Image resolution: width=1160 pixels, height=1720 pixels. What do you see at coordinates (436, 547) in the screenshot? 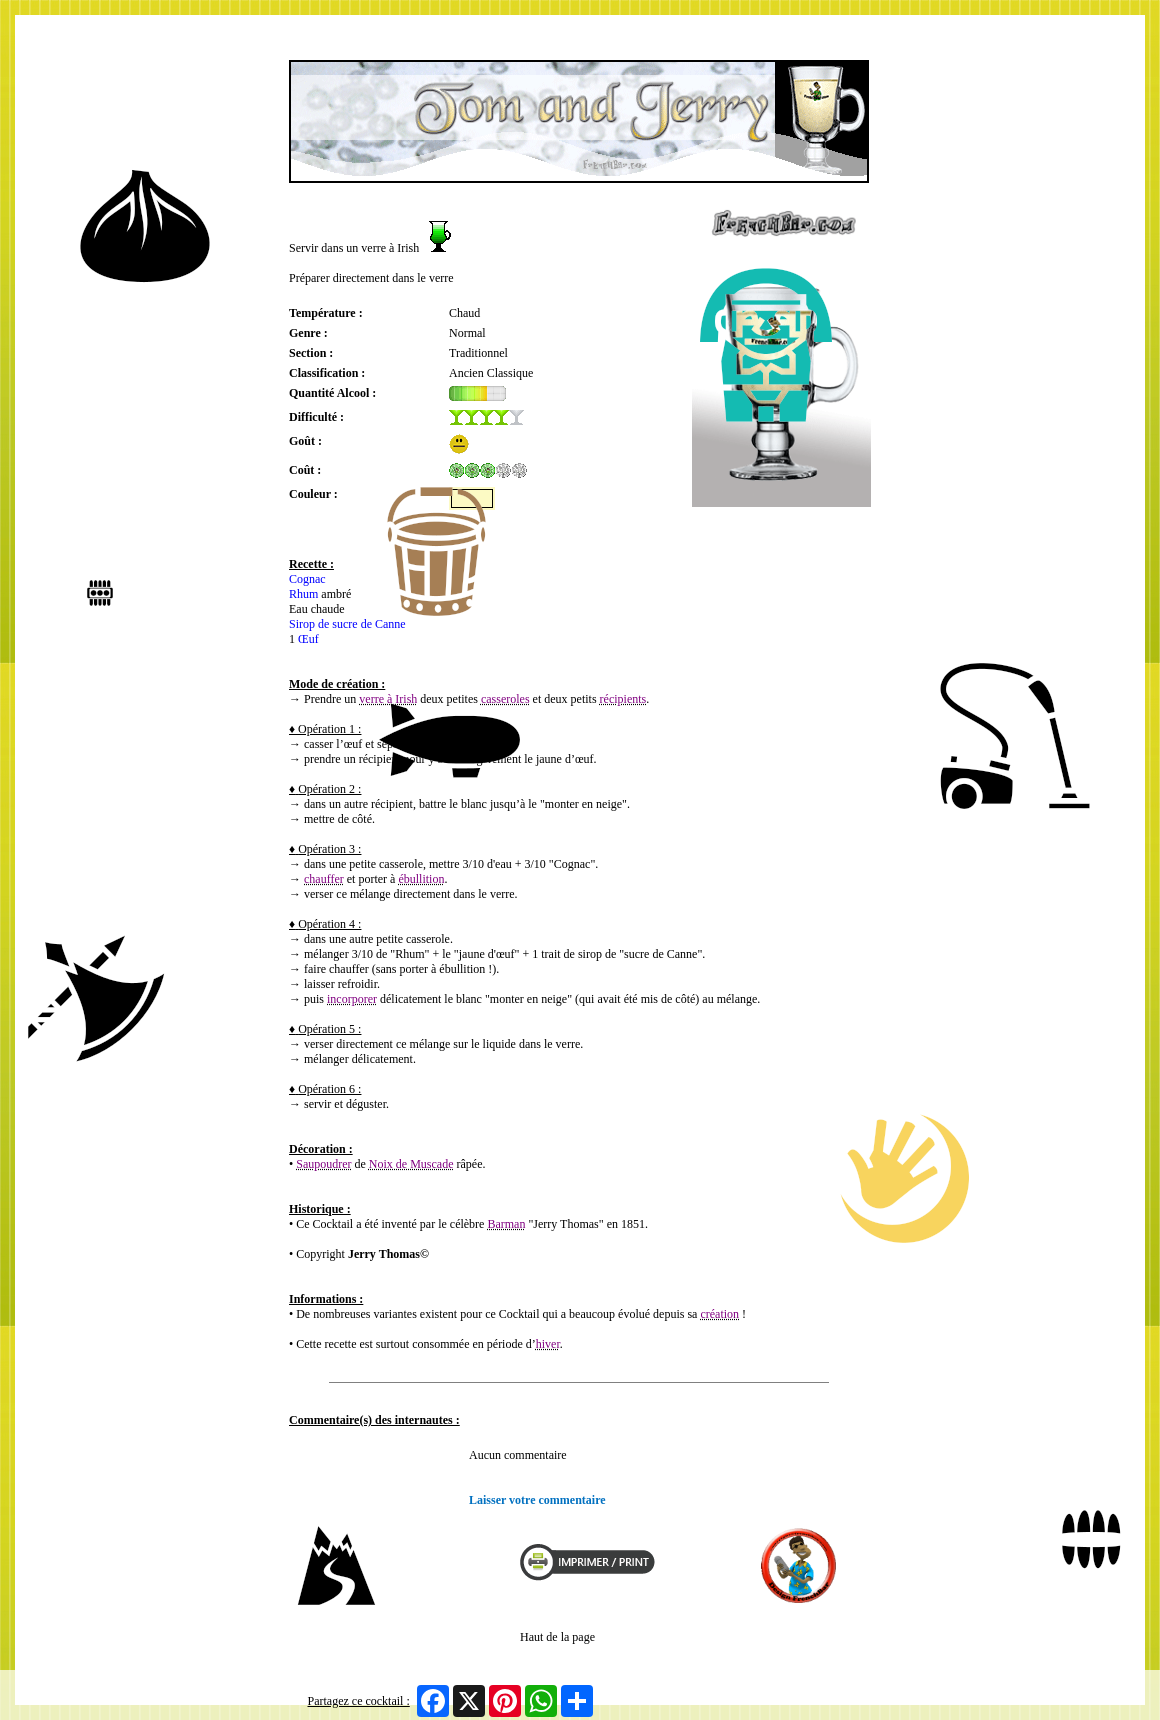
I see `empty inventory slot for container items` at bounding box center [436, 547].